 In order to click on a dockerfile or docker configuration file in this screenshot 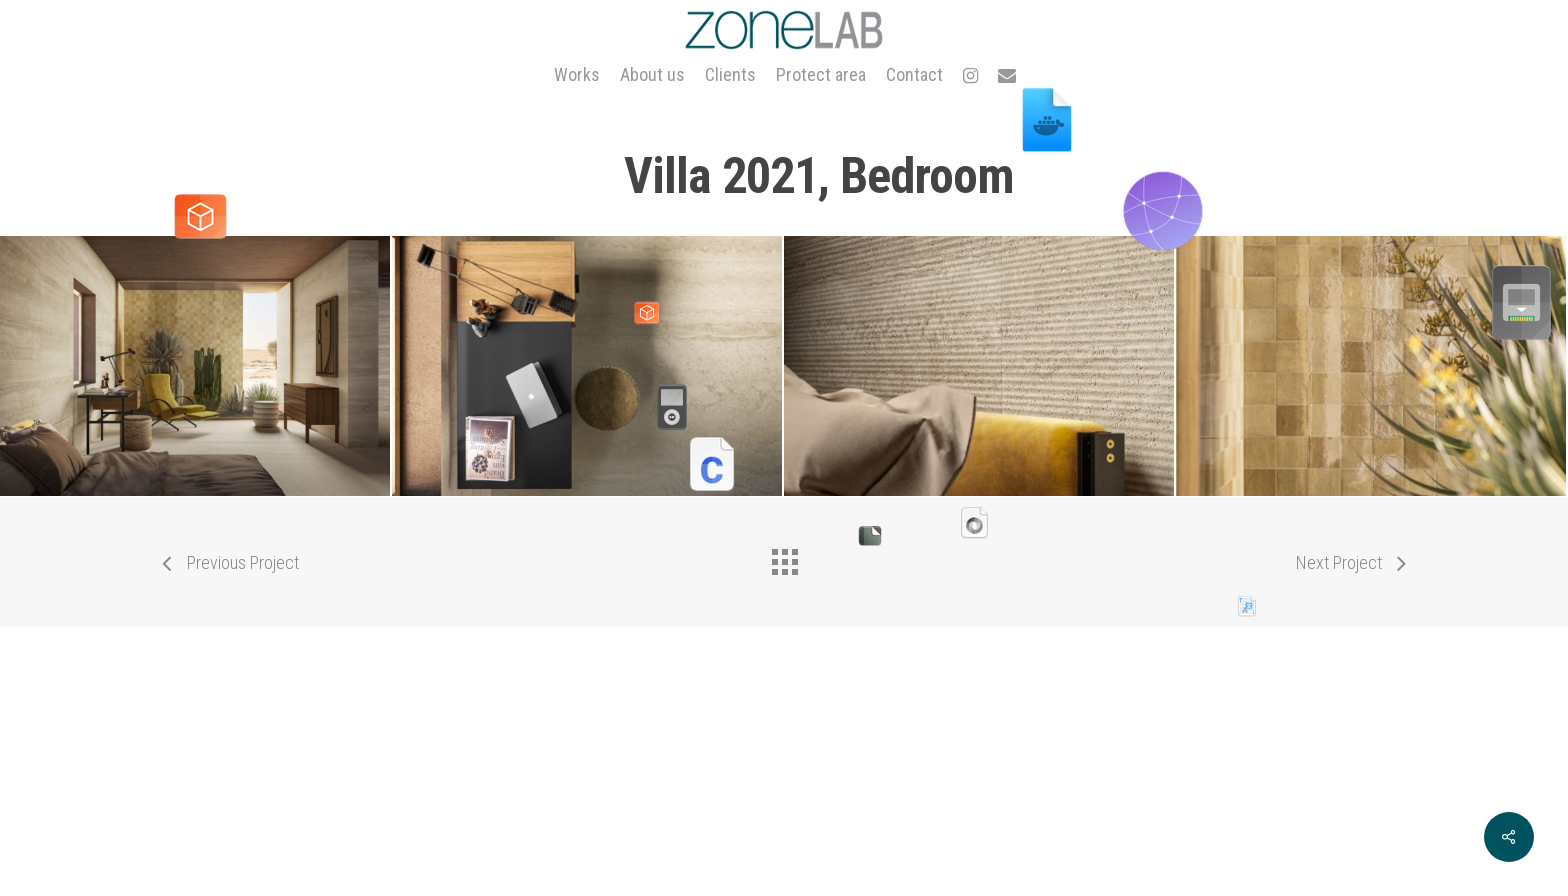, I will do `click(1047, 121)`.